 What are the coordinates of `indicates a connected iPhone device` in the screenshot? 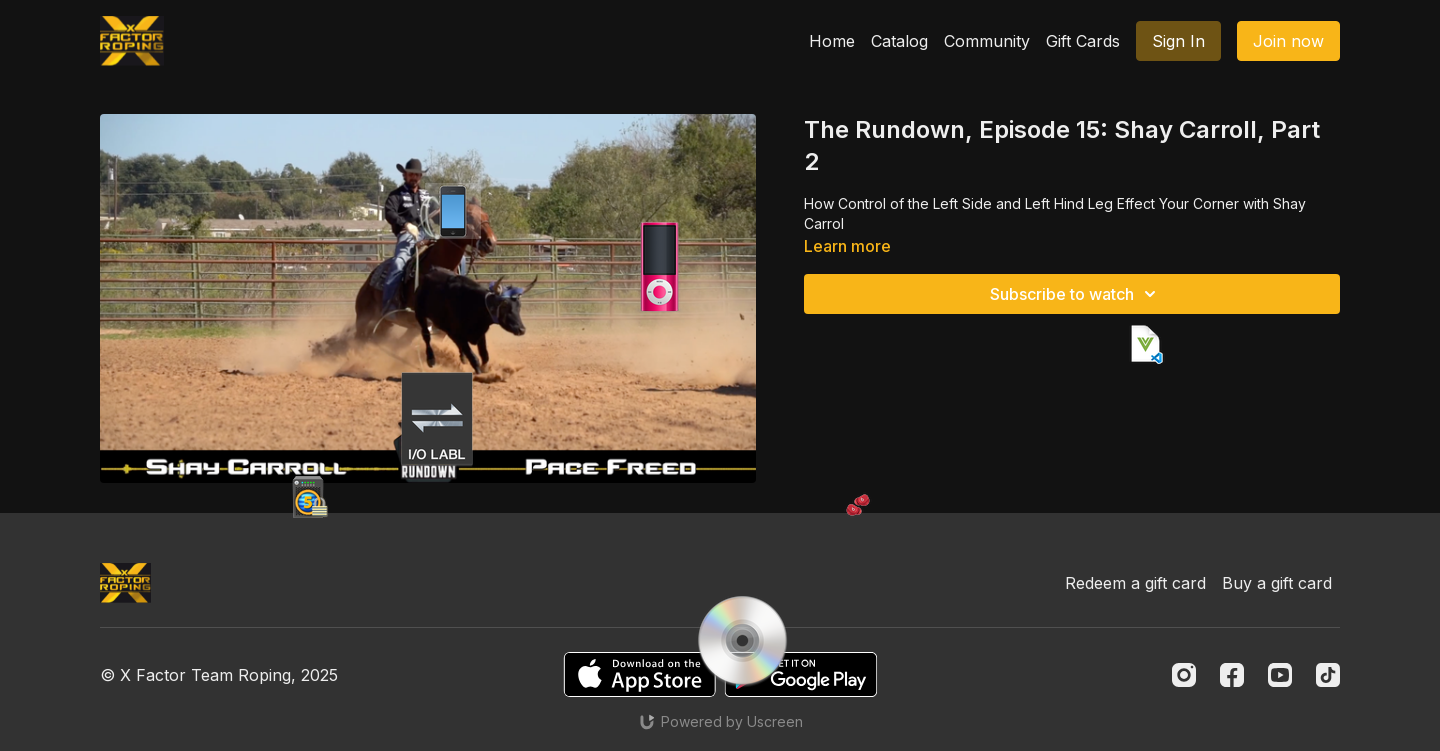 It's located at (453, 211).